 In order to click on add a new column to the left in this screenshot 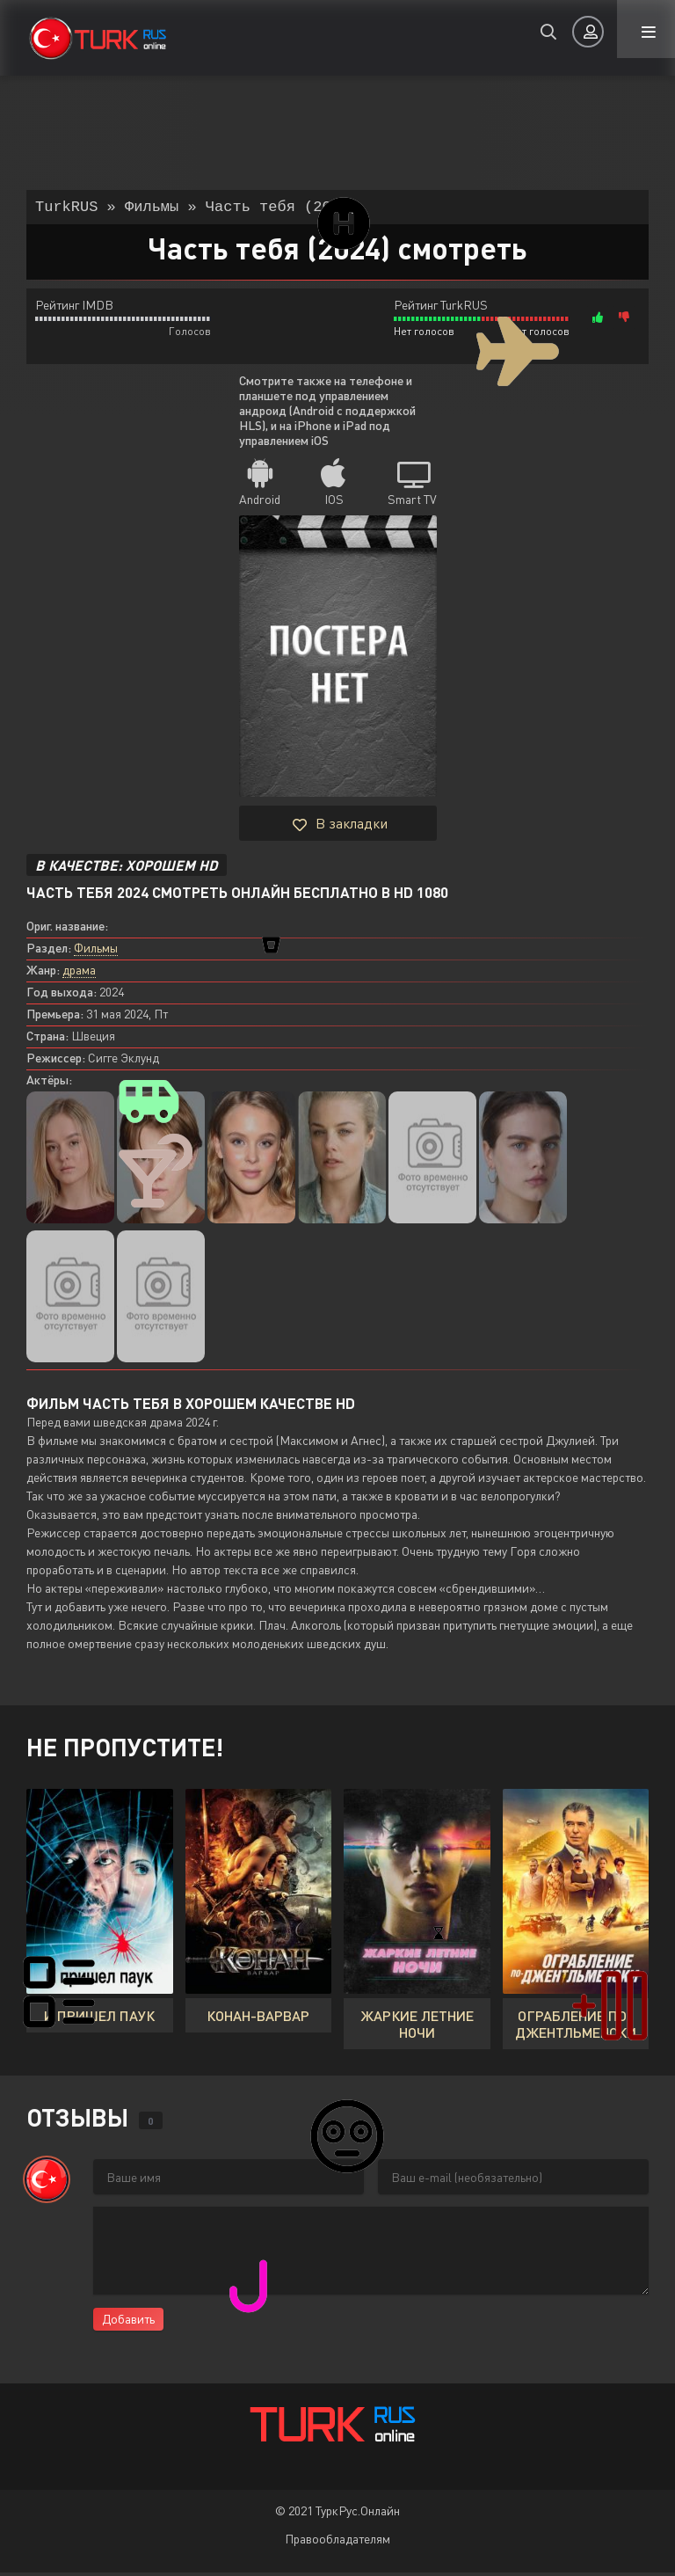, I will do `click(615, 2005)`.